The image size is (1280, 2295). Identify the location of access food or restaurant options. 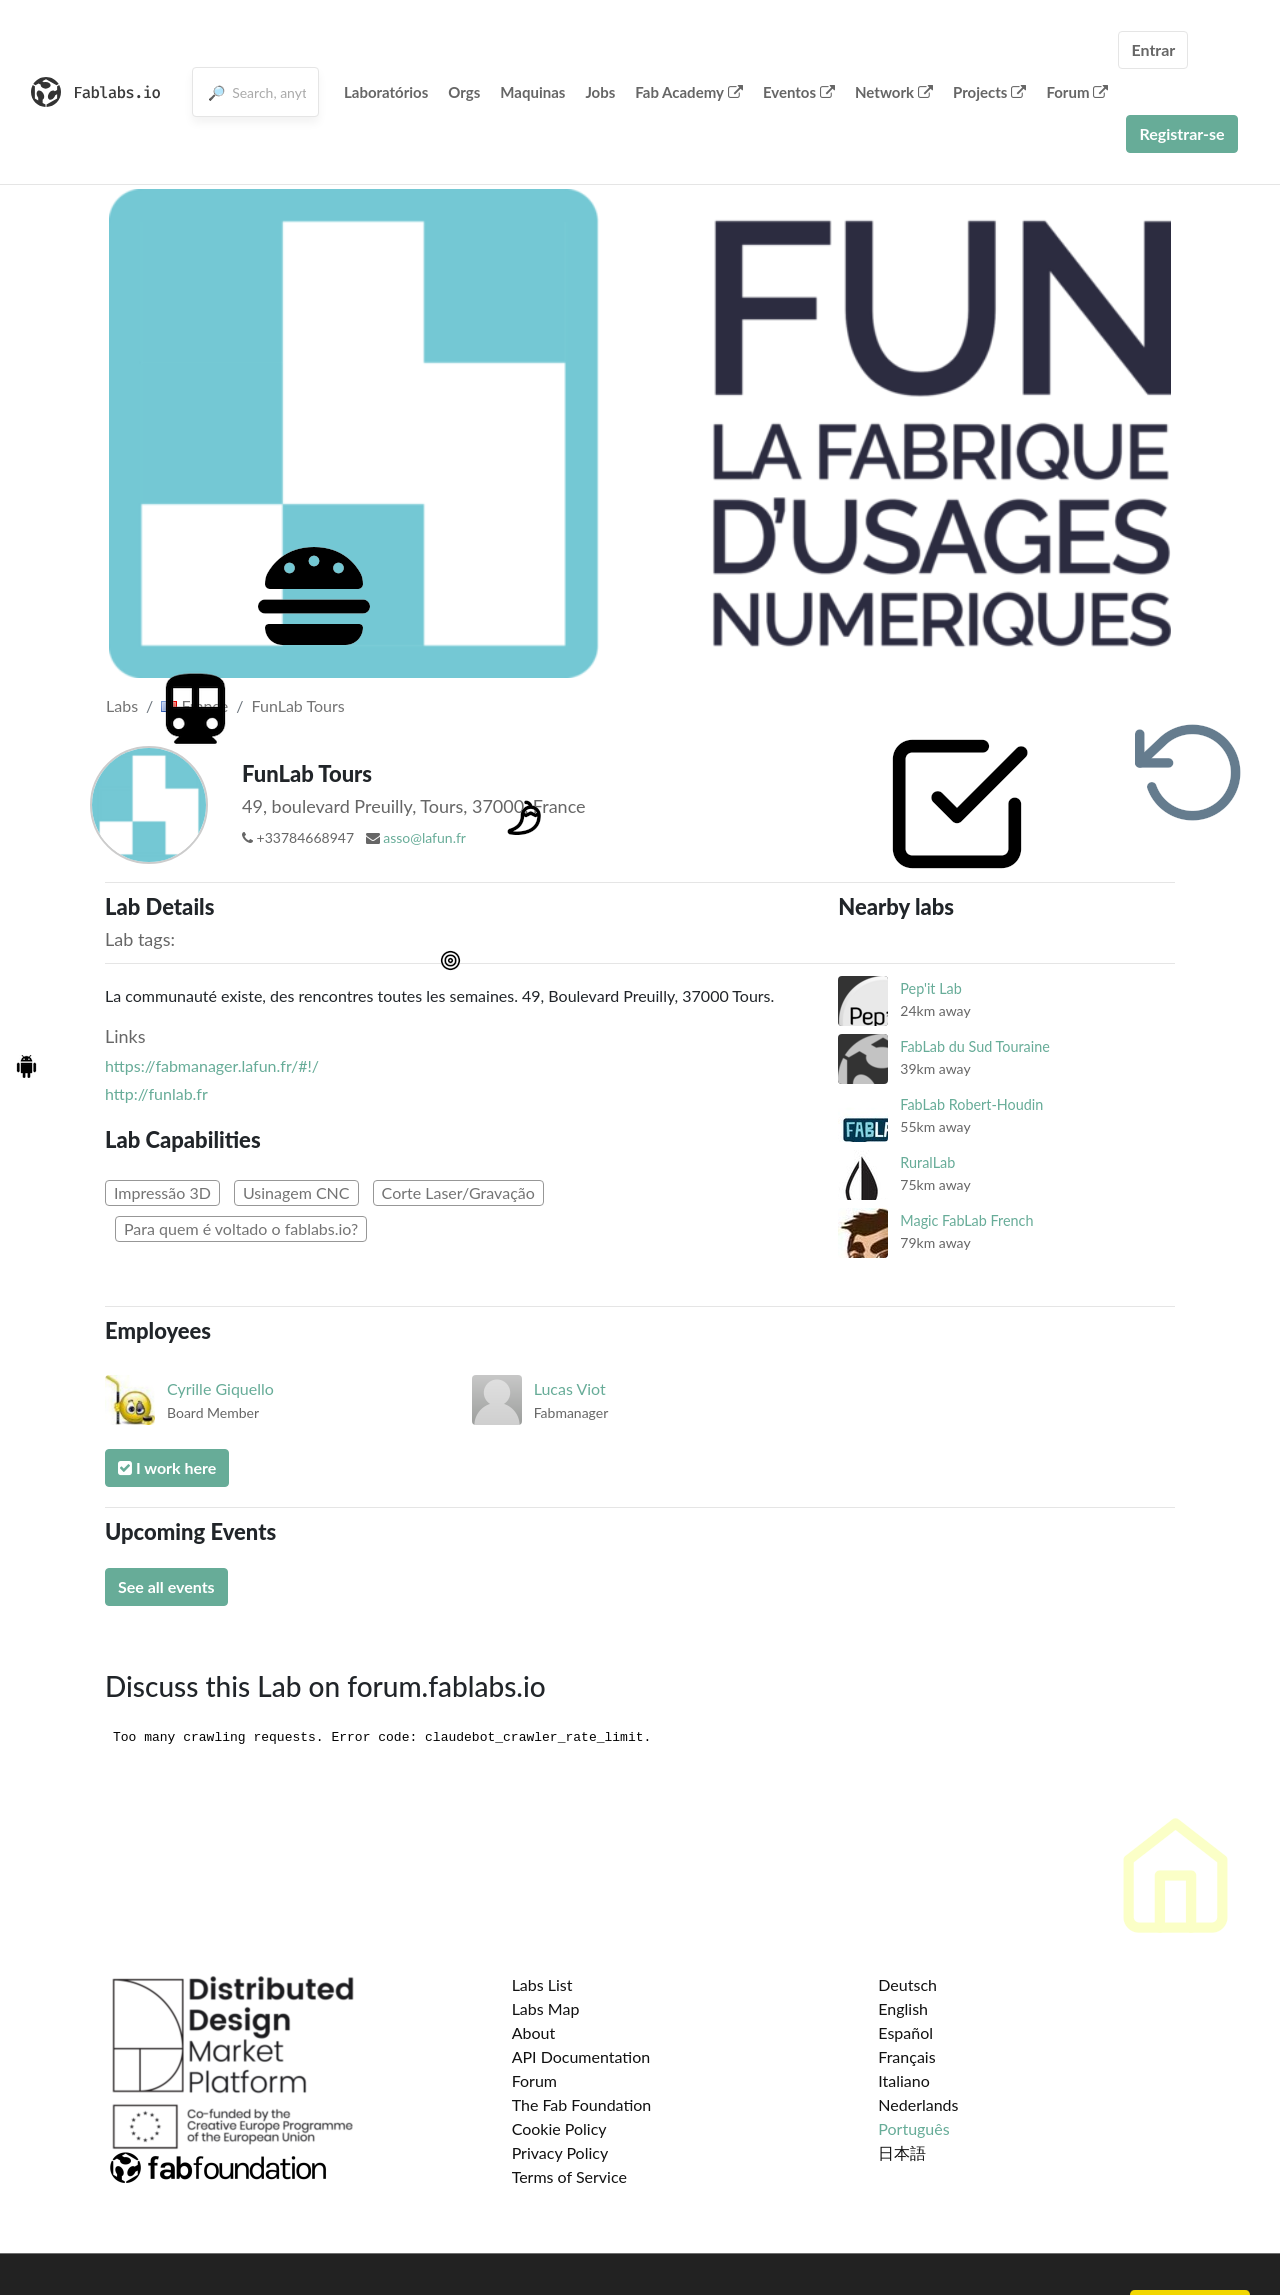
(314, 596).